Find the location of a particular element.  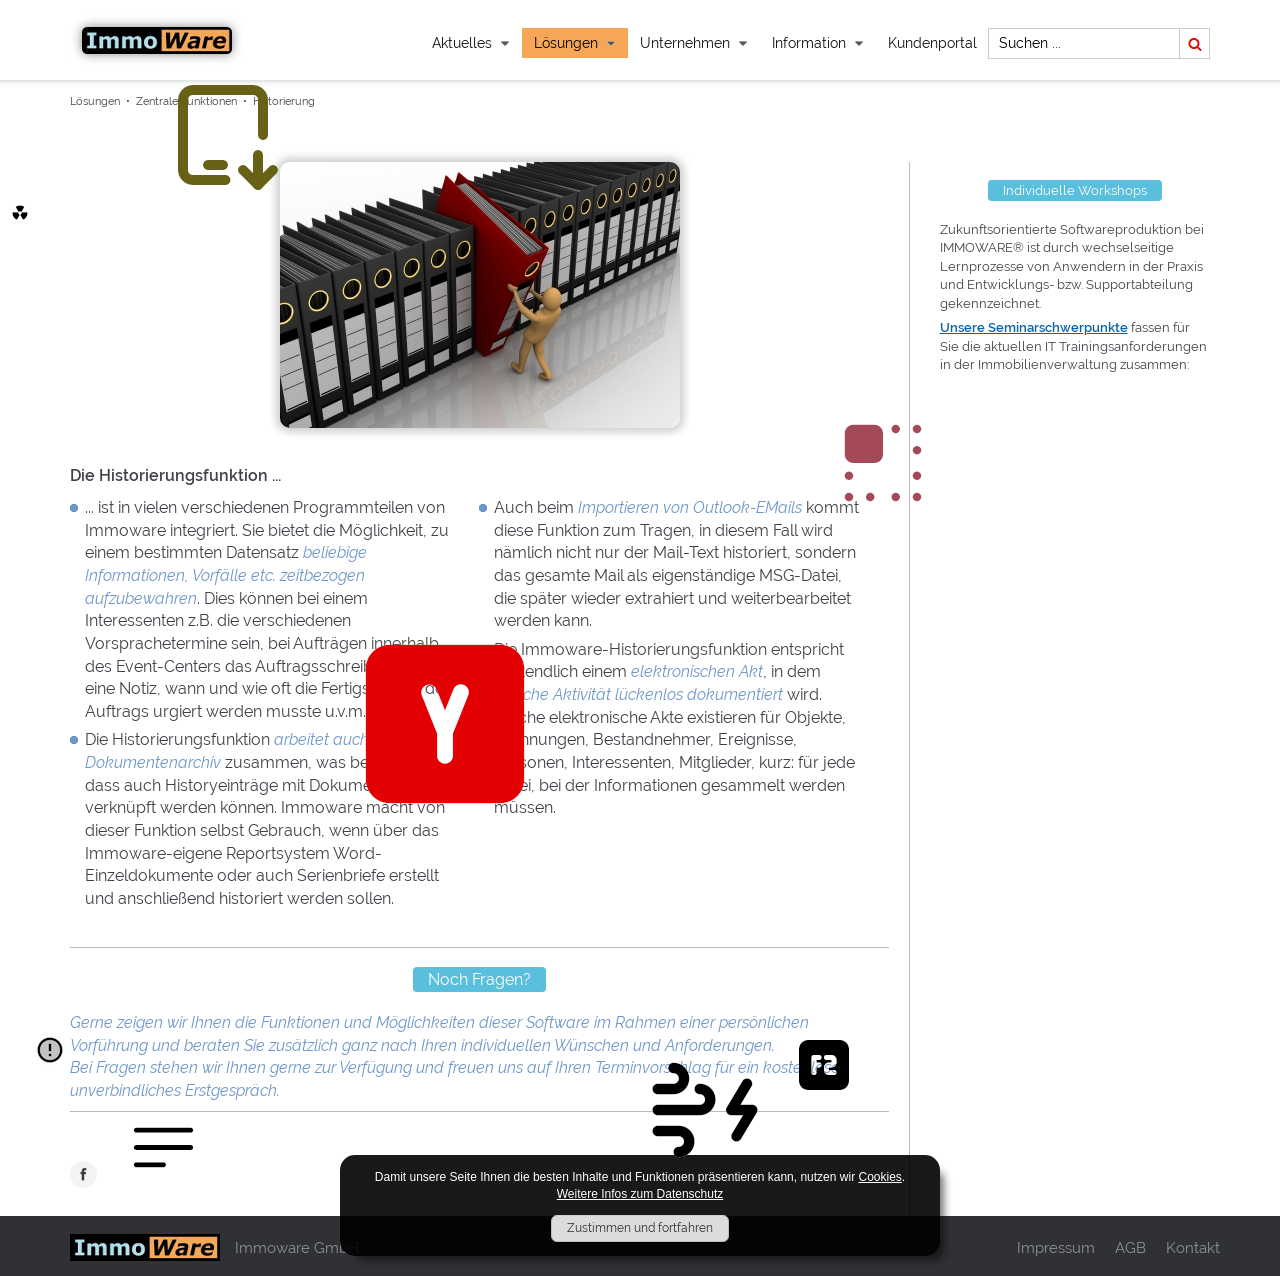

align content to top-left corner is located at coordinates (883, 463).